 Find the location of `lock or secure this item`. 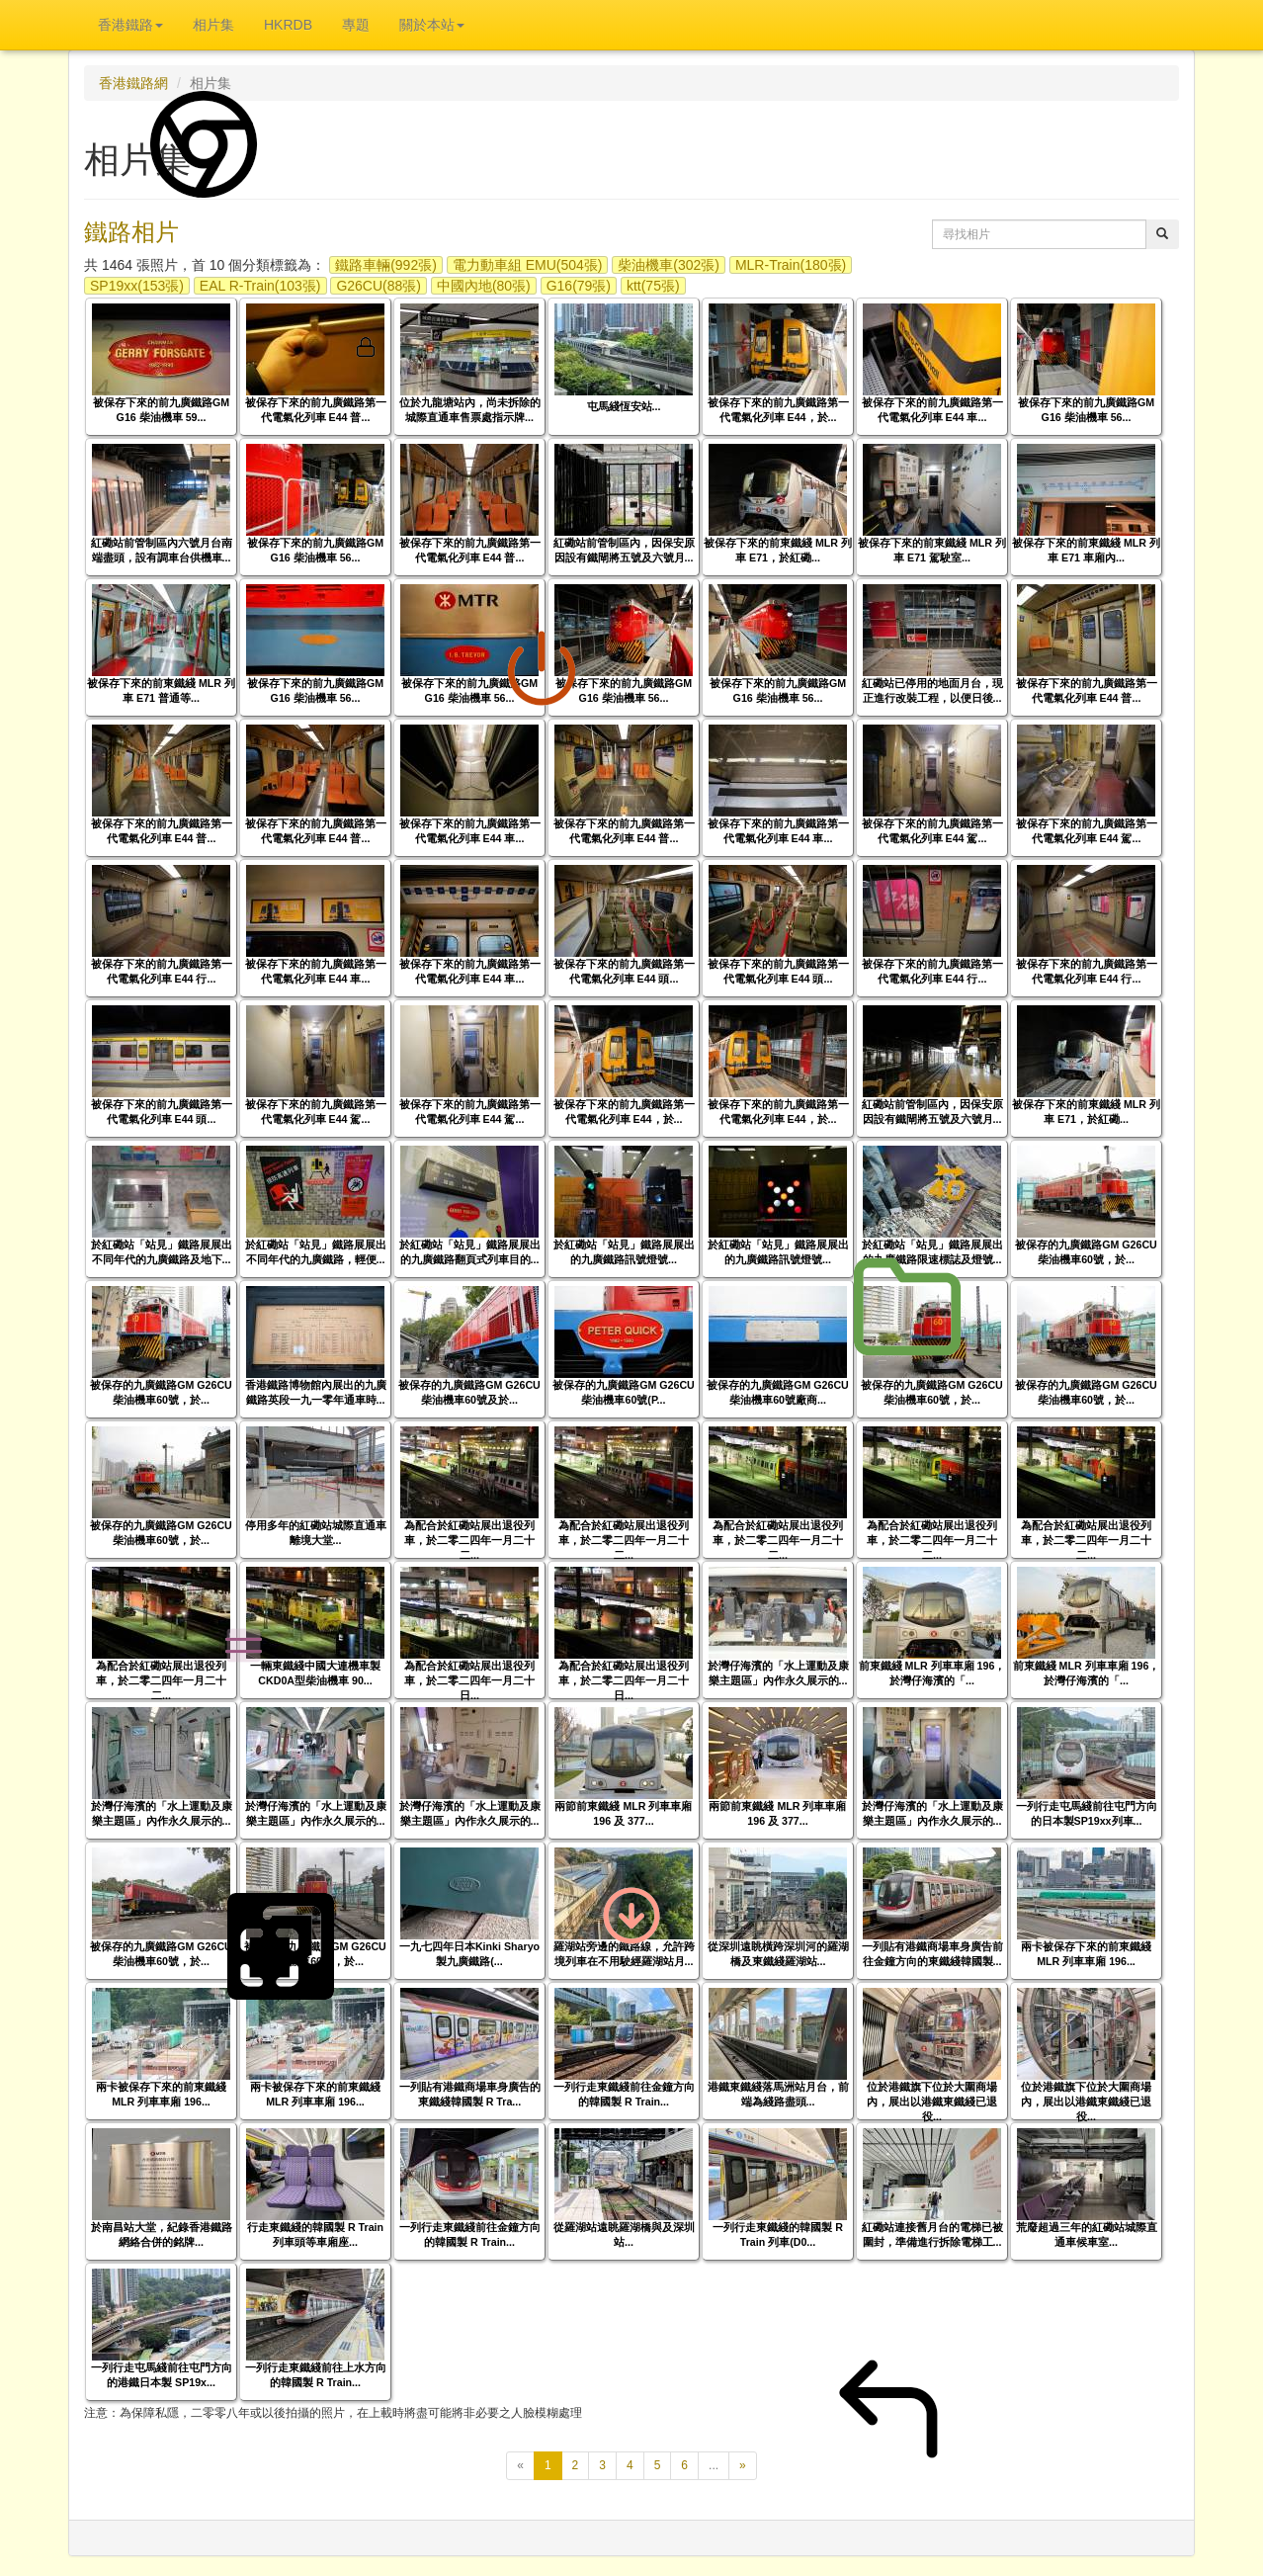

lock or secure this item is located at coordinates (366, 347).